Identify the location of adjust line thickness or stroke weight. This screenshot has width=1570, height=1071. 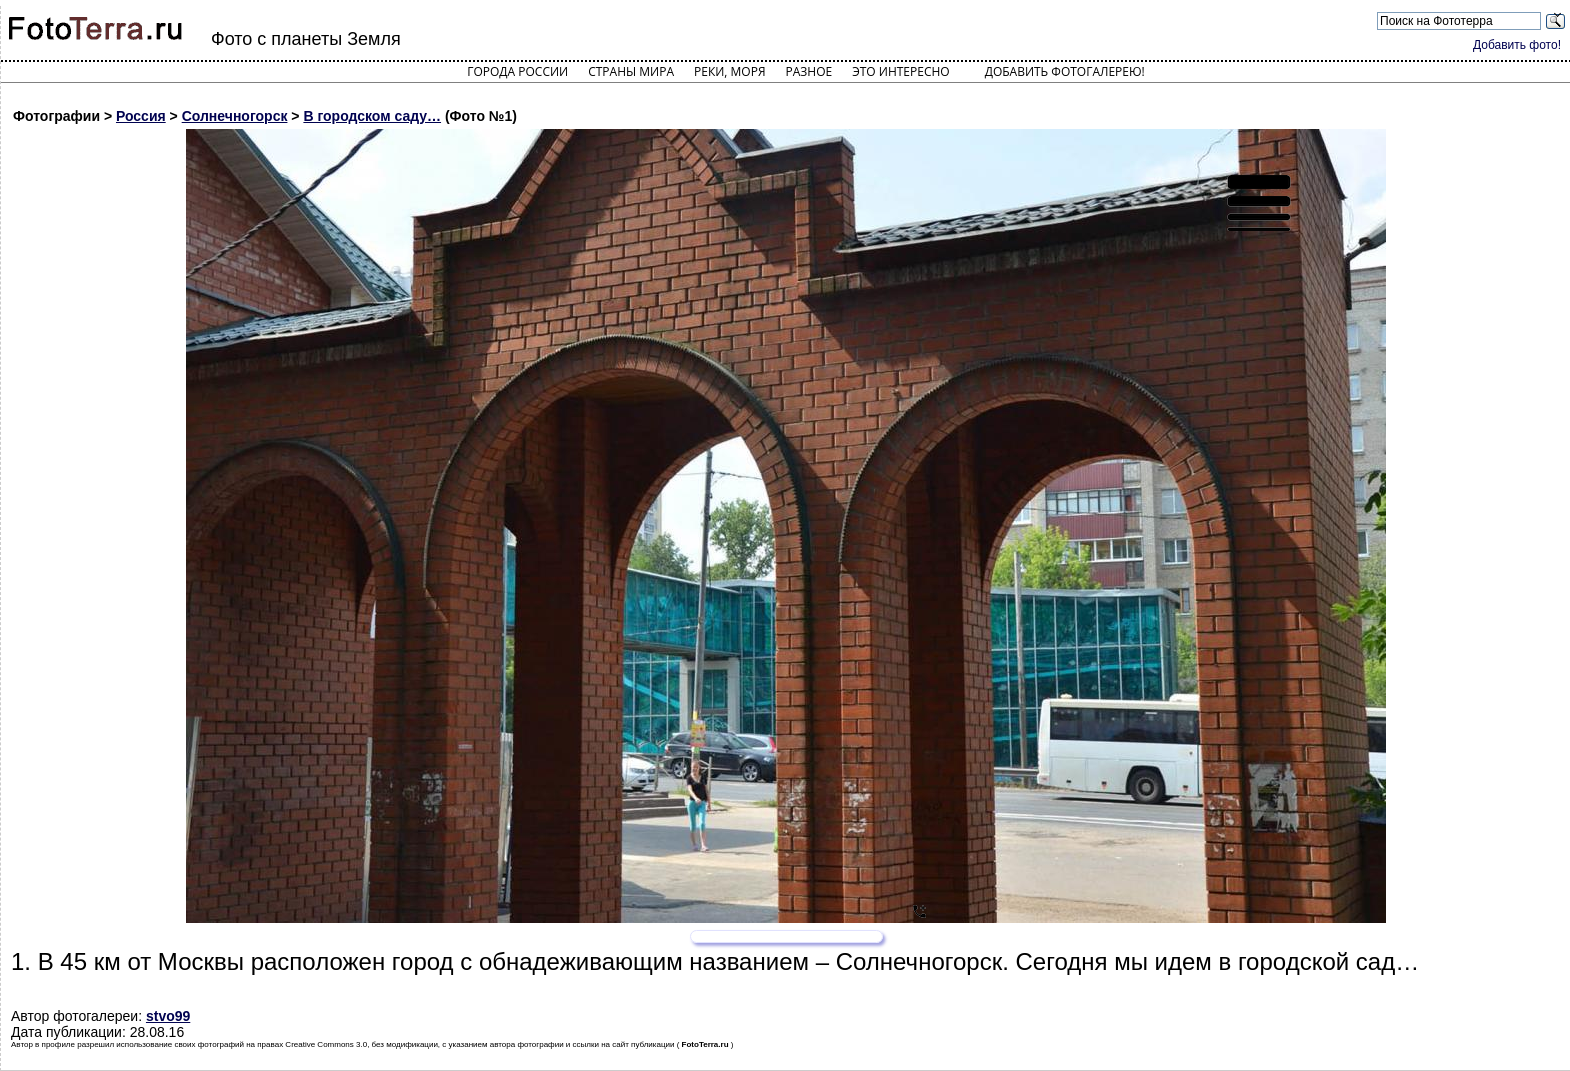
(1259, 203).